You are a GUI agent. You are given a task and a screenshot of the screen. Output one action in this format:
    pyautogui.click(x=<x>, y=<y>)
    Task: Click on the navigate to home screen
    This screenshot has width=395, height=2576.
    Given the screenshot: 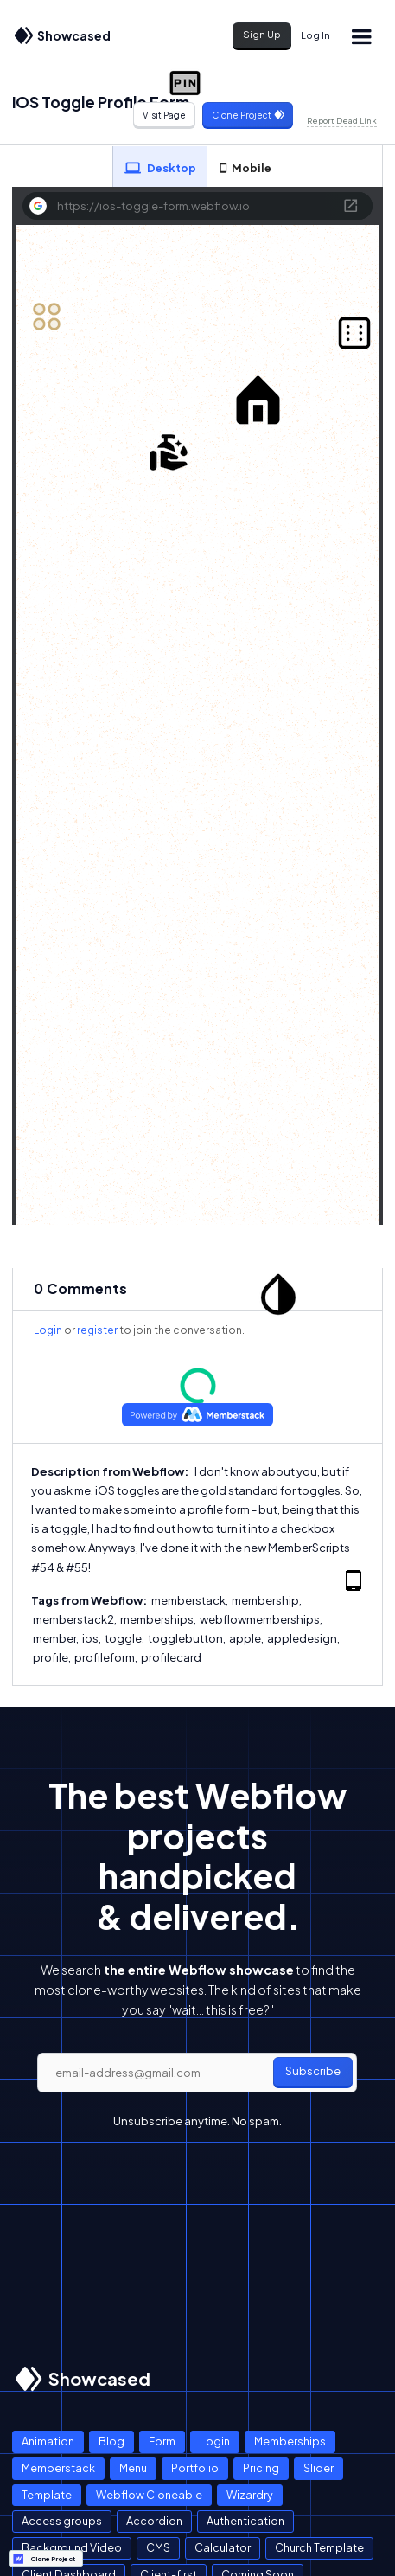 What is the action you would take?
    pyautogui.click(x=258, y=400)
    